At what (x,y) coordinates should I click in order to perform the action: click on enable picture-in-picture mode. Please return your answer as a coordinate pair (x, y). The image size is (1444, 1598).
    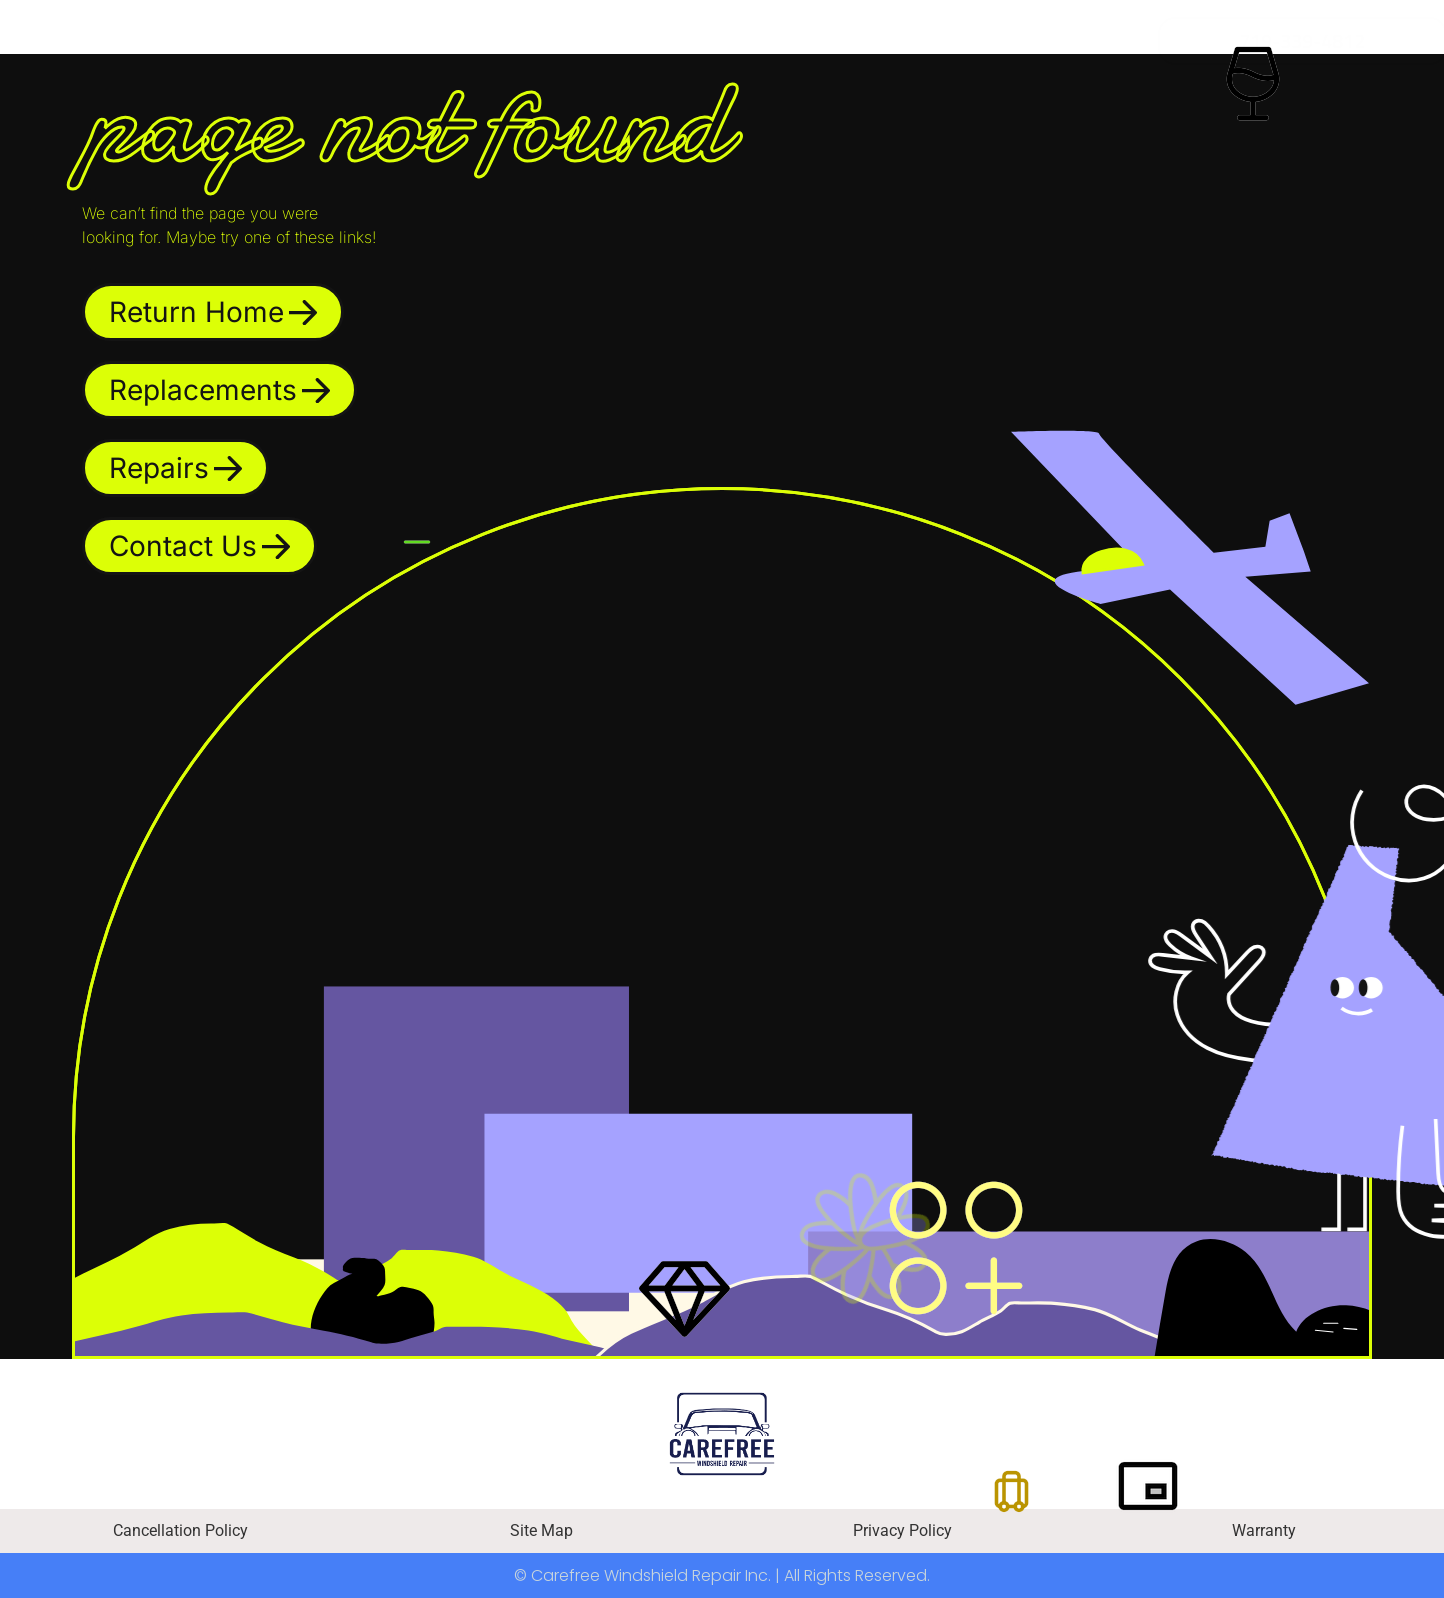
    Looking at the image, I should click on (1148, 1486).